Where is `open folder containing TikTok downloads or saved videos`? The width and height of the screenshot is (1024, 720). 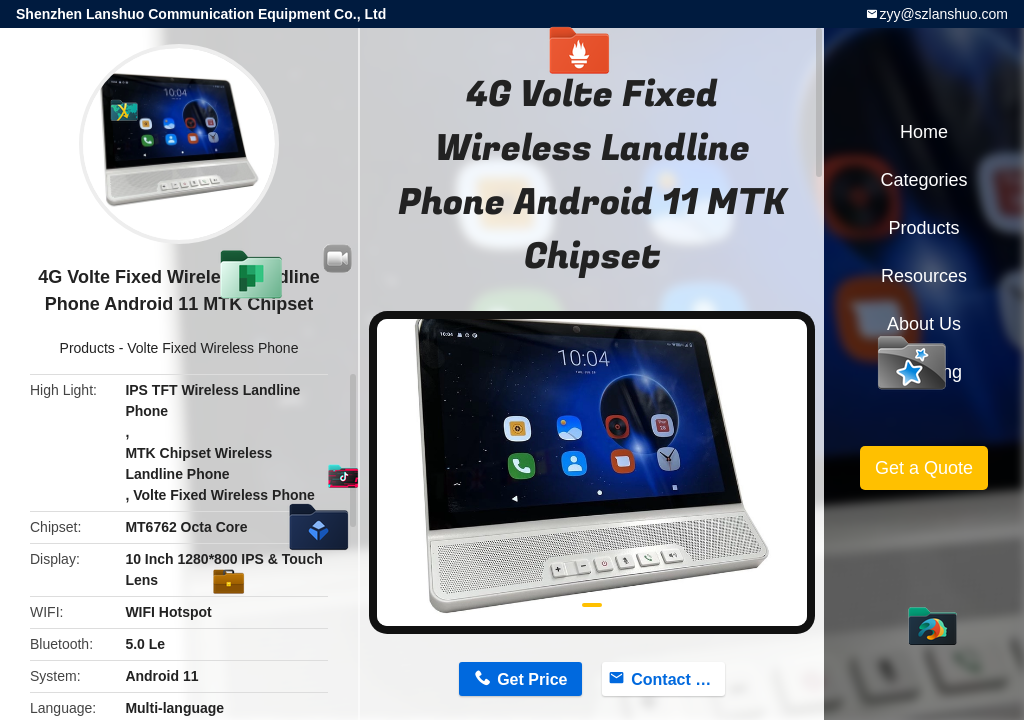 open folder containing TikTok downloads or saved videos is located at coordinates (343, 477).